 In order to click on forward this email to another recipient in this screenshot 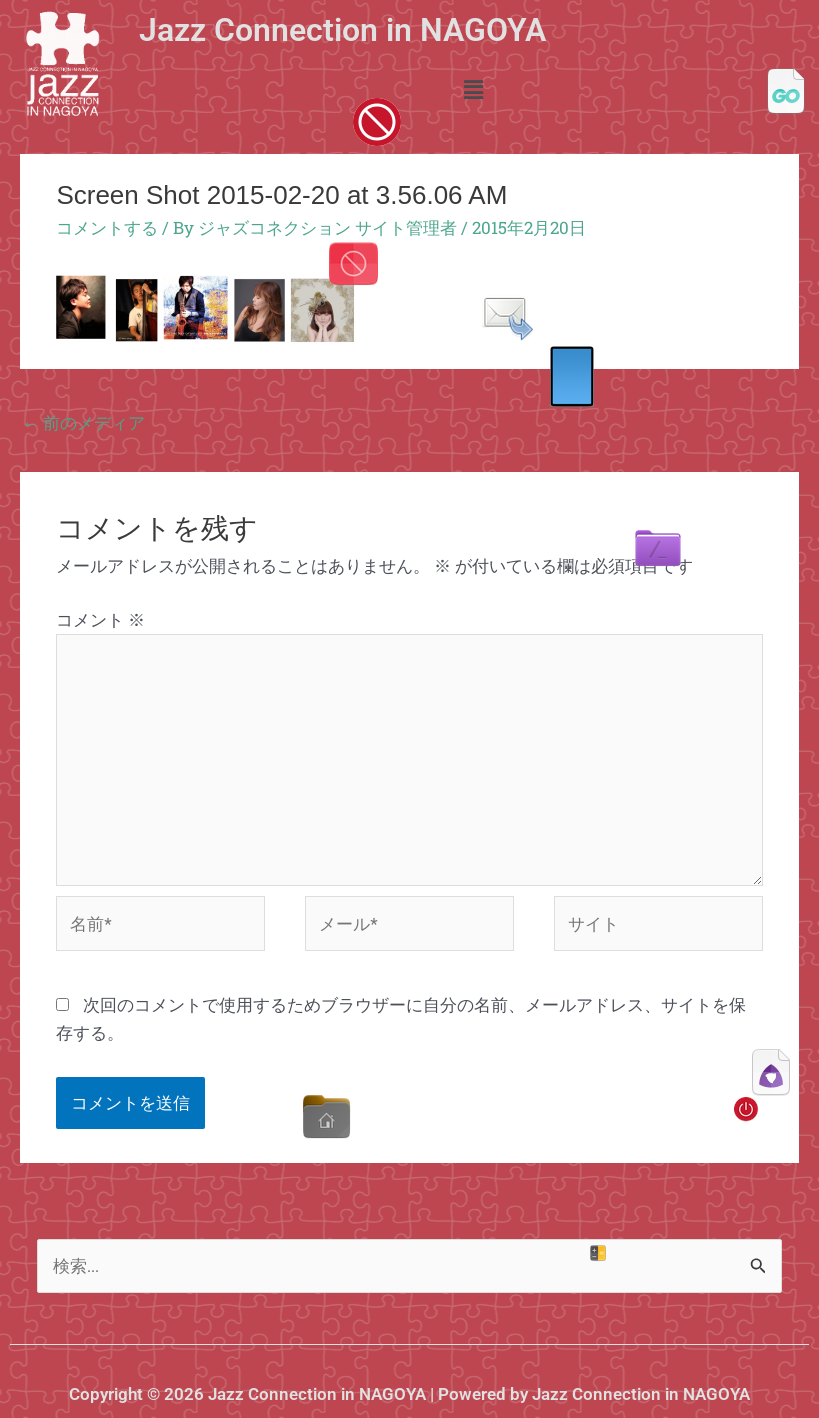, I will do `click(506, 314)`.